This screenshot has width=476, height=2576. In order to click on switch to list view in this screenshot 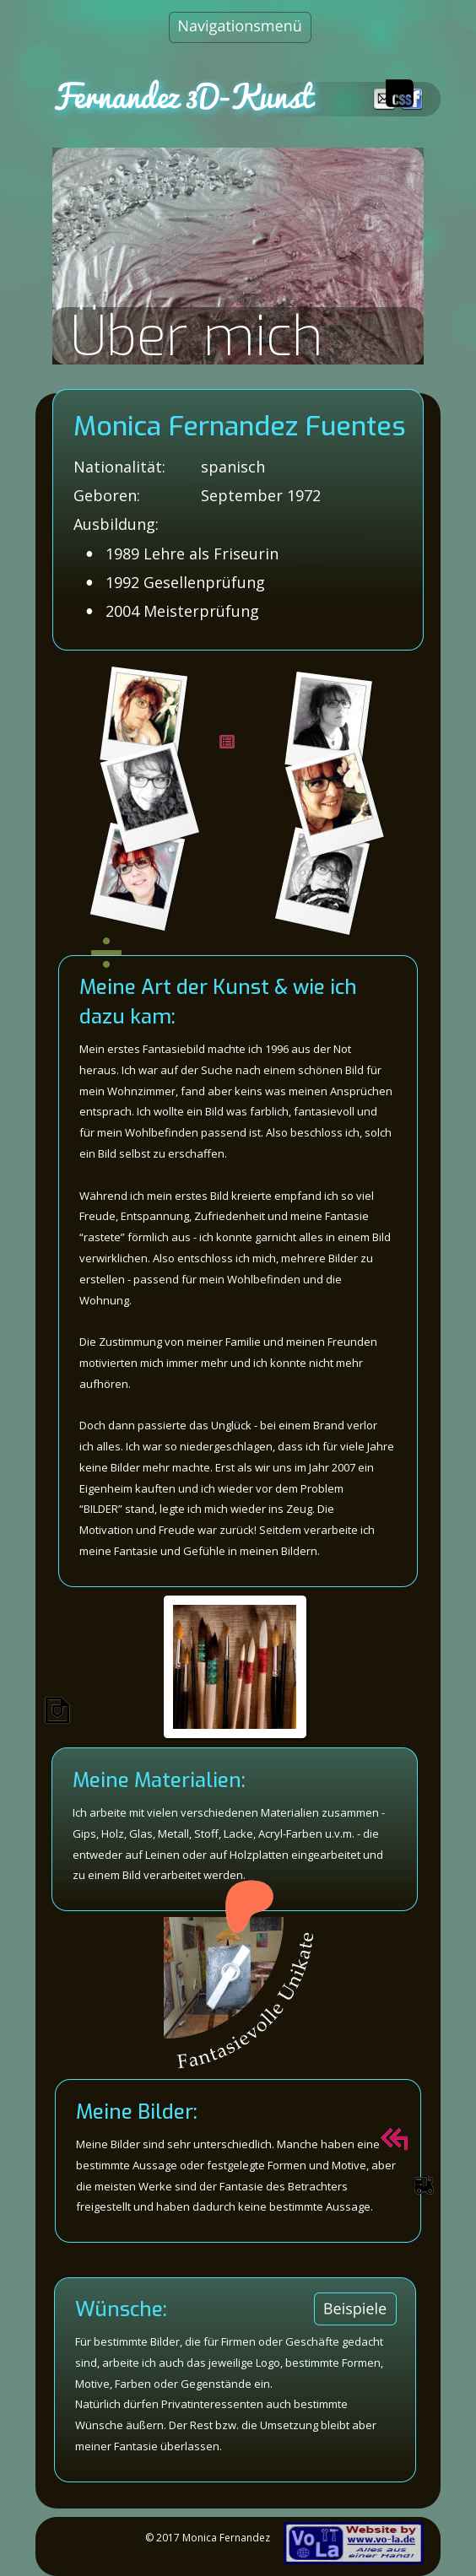, I will do `click(227, 742)`.